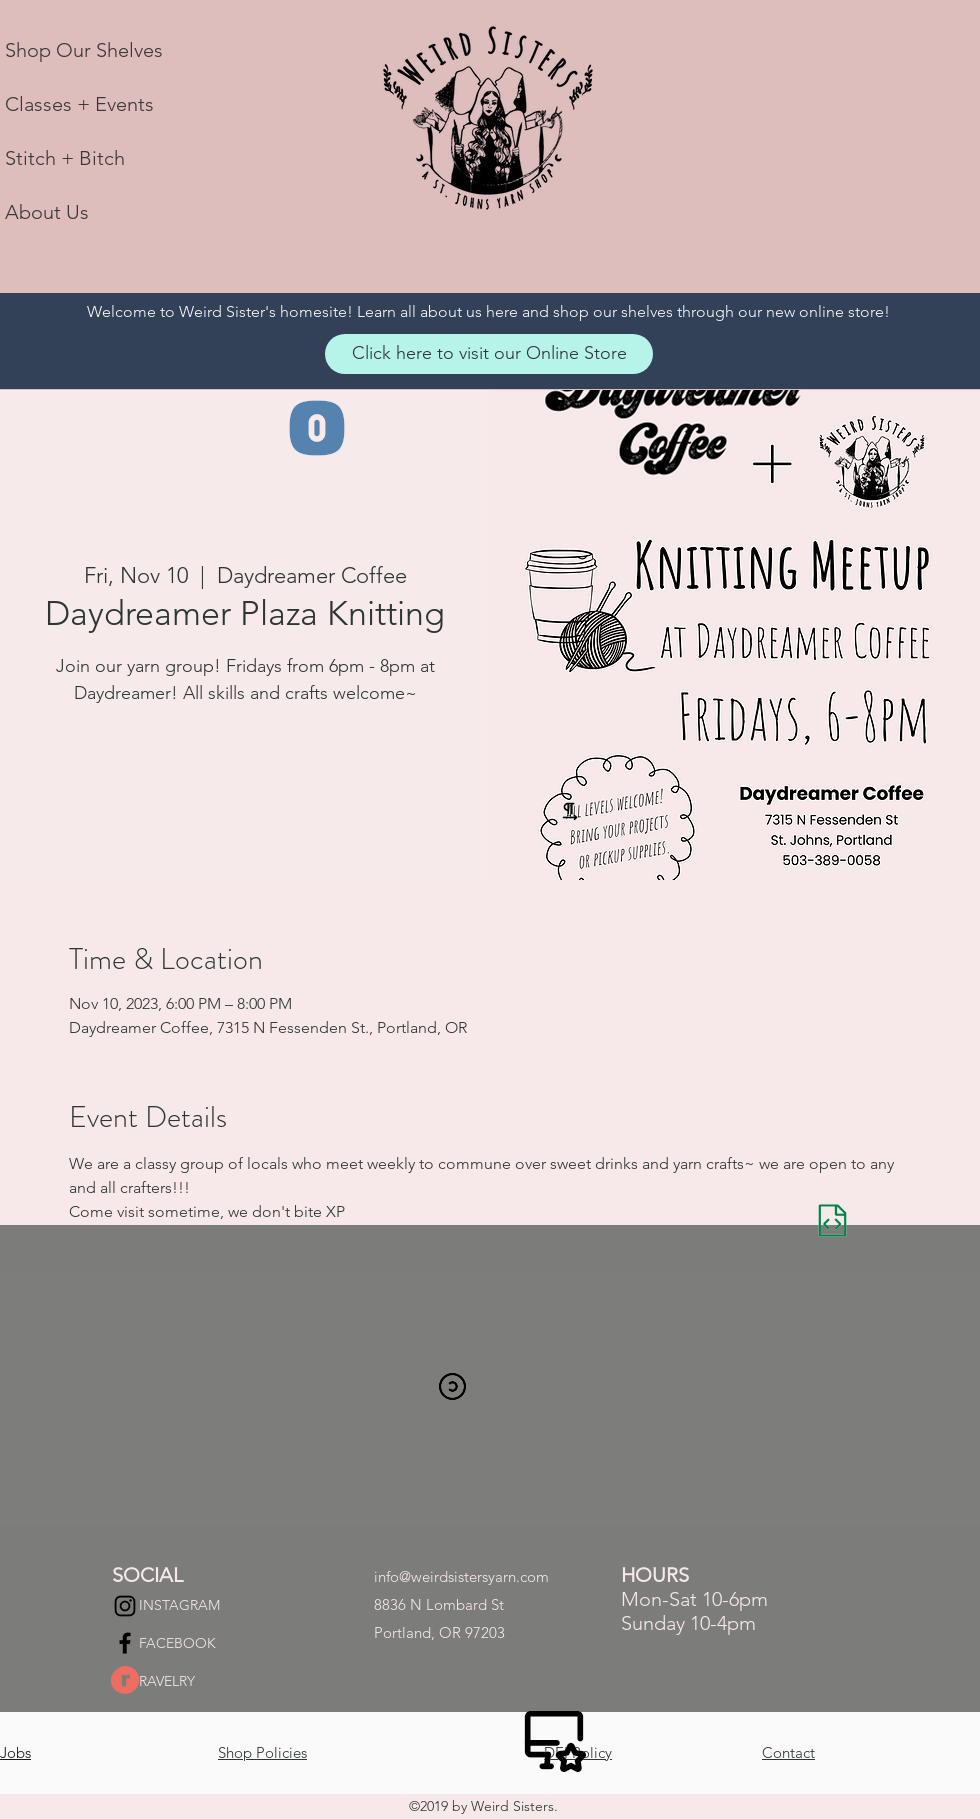 This screenshot has height=1819, width=980. Describe the element at coordinates (832, 1220) in the screenshot. I see `view or access code gists` at that location.